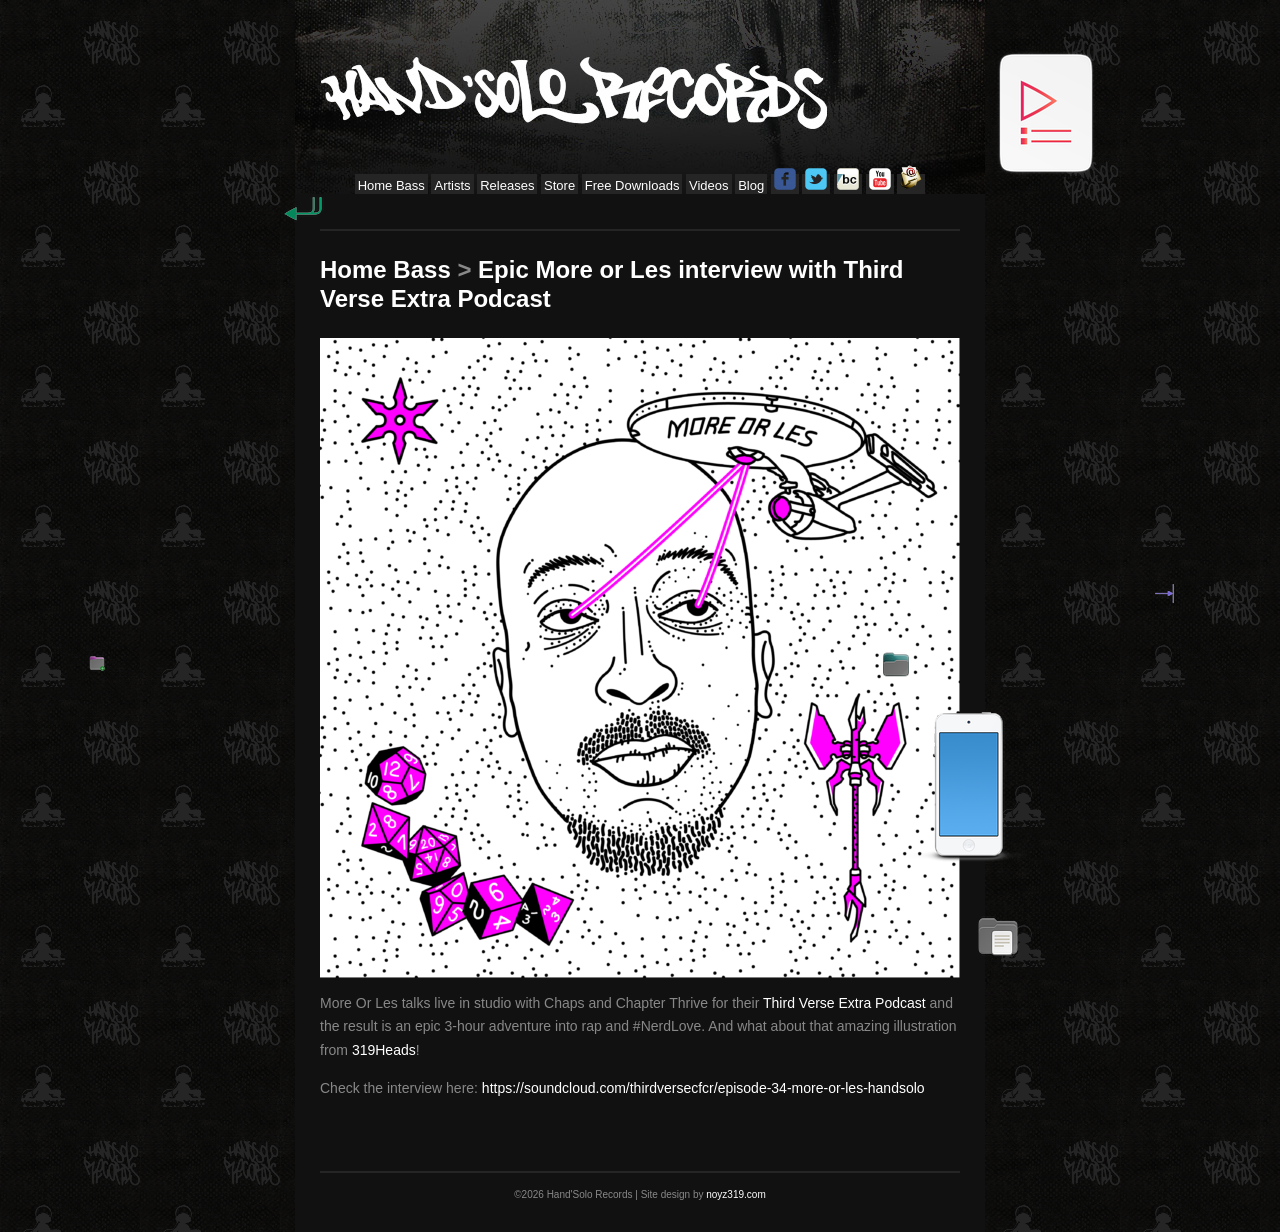 The image size is (1280, 1232). What do you see at coordinates (302, 208) in the screenshot?
I see `reply to all recipients of an email` at bounding box center [302, 208].